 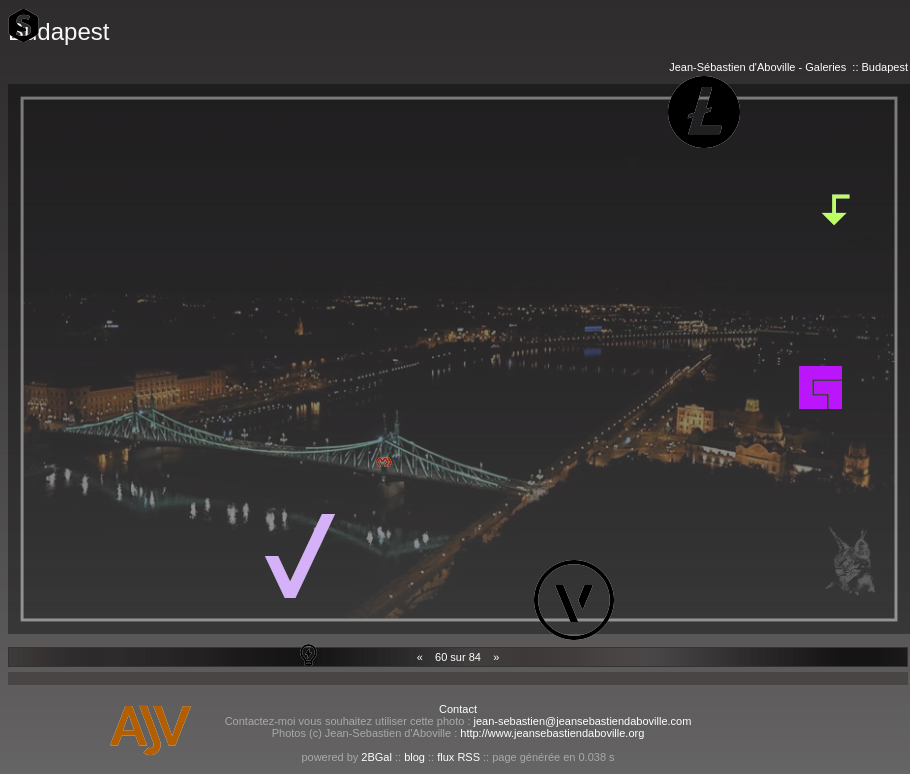 I want to click on ajv json schema validator logo, so click(x=150, y=730).